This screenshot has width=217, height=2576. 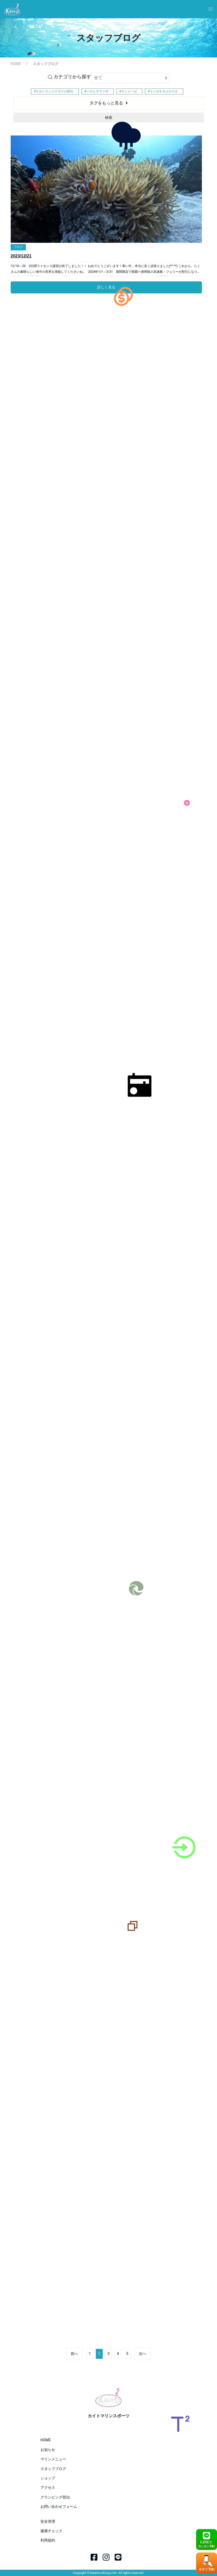 I want to click on open microsoft edge browser, so click(x=136, y=1588).